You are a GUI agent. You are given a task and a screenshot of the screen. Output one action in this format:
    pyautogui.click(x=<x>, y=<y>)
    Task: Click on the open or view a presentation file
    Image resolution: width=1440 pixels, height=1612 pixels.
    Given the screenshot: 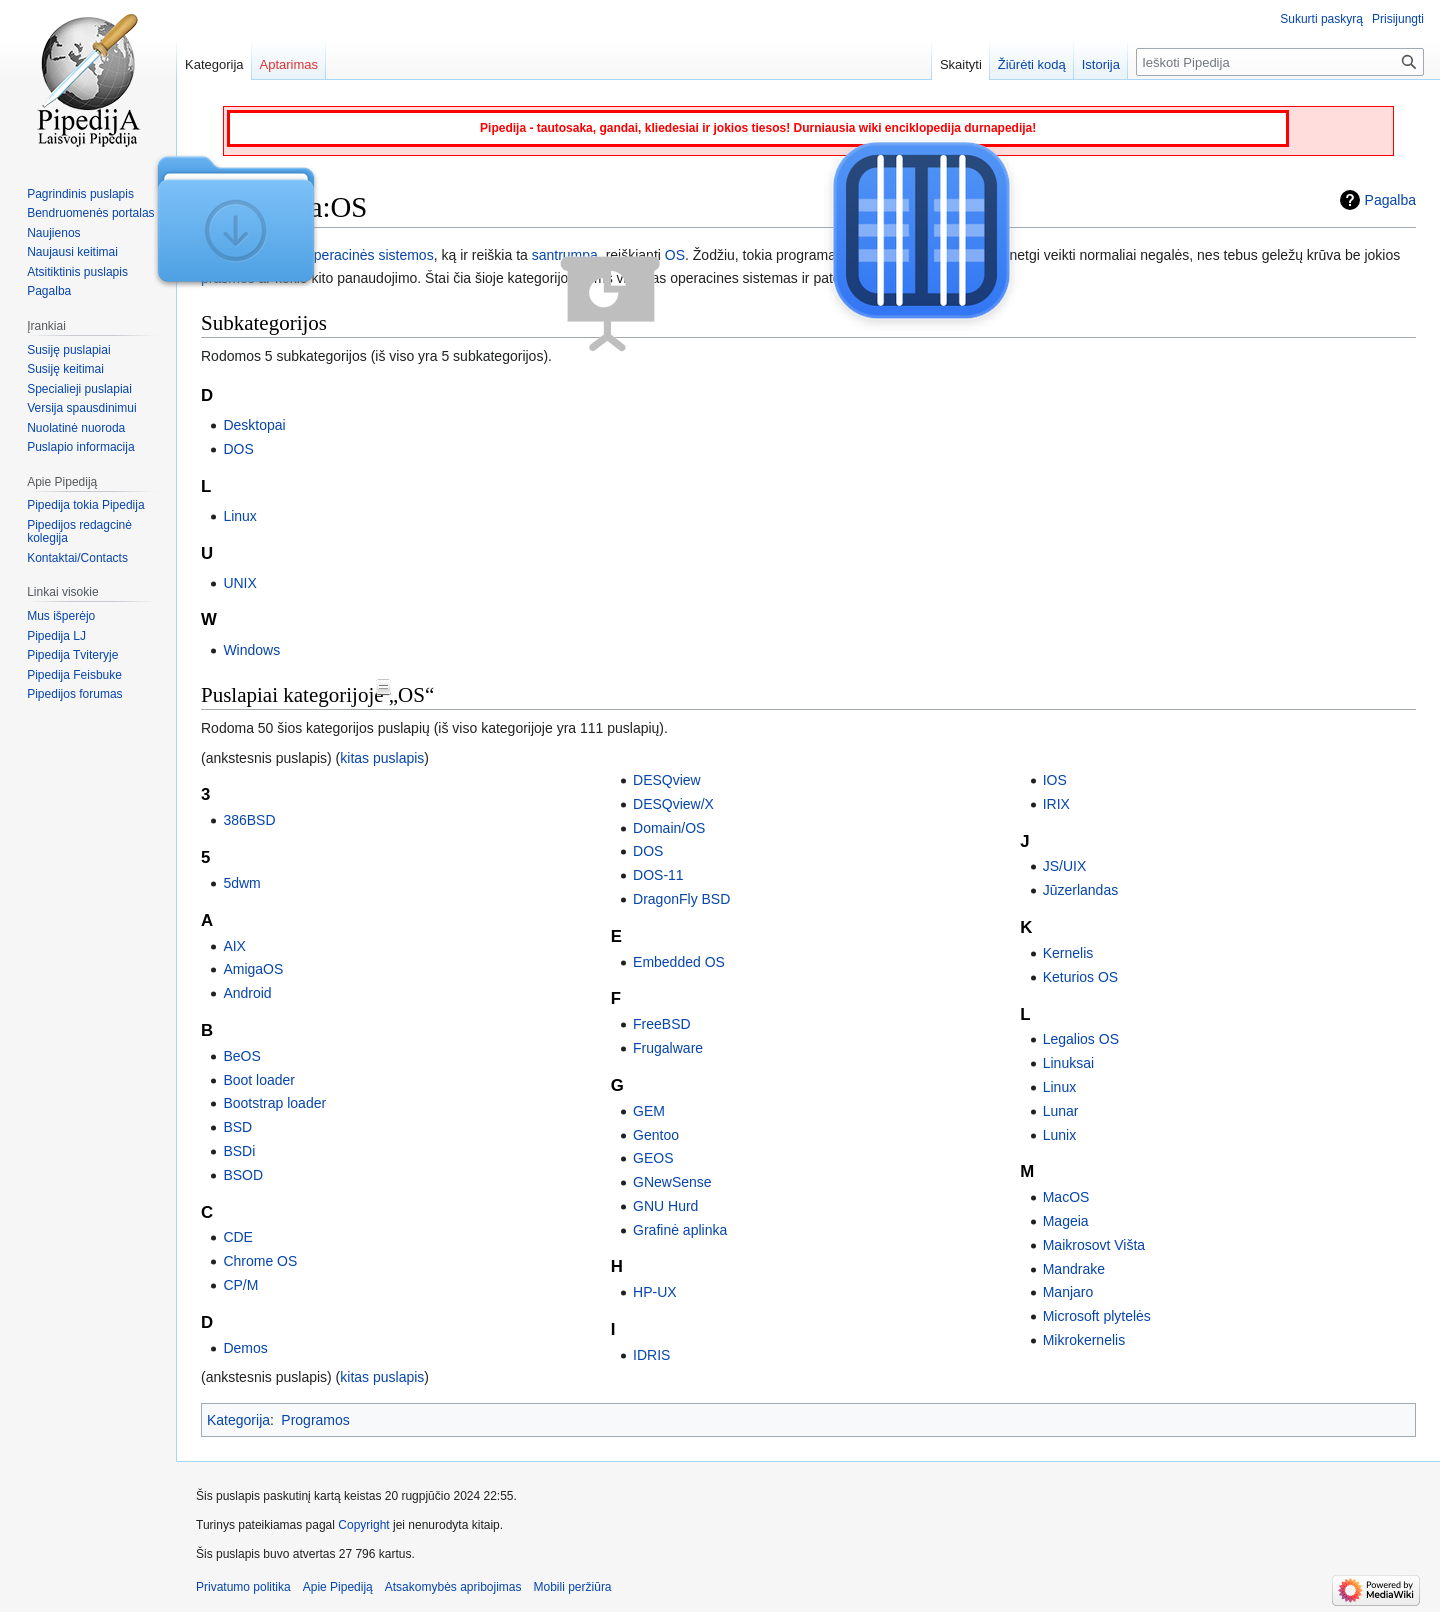 What is the action you would take?
    pyautogui.click(x=611, y=300)
    